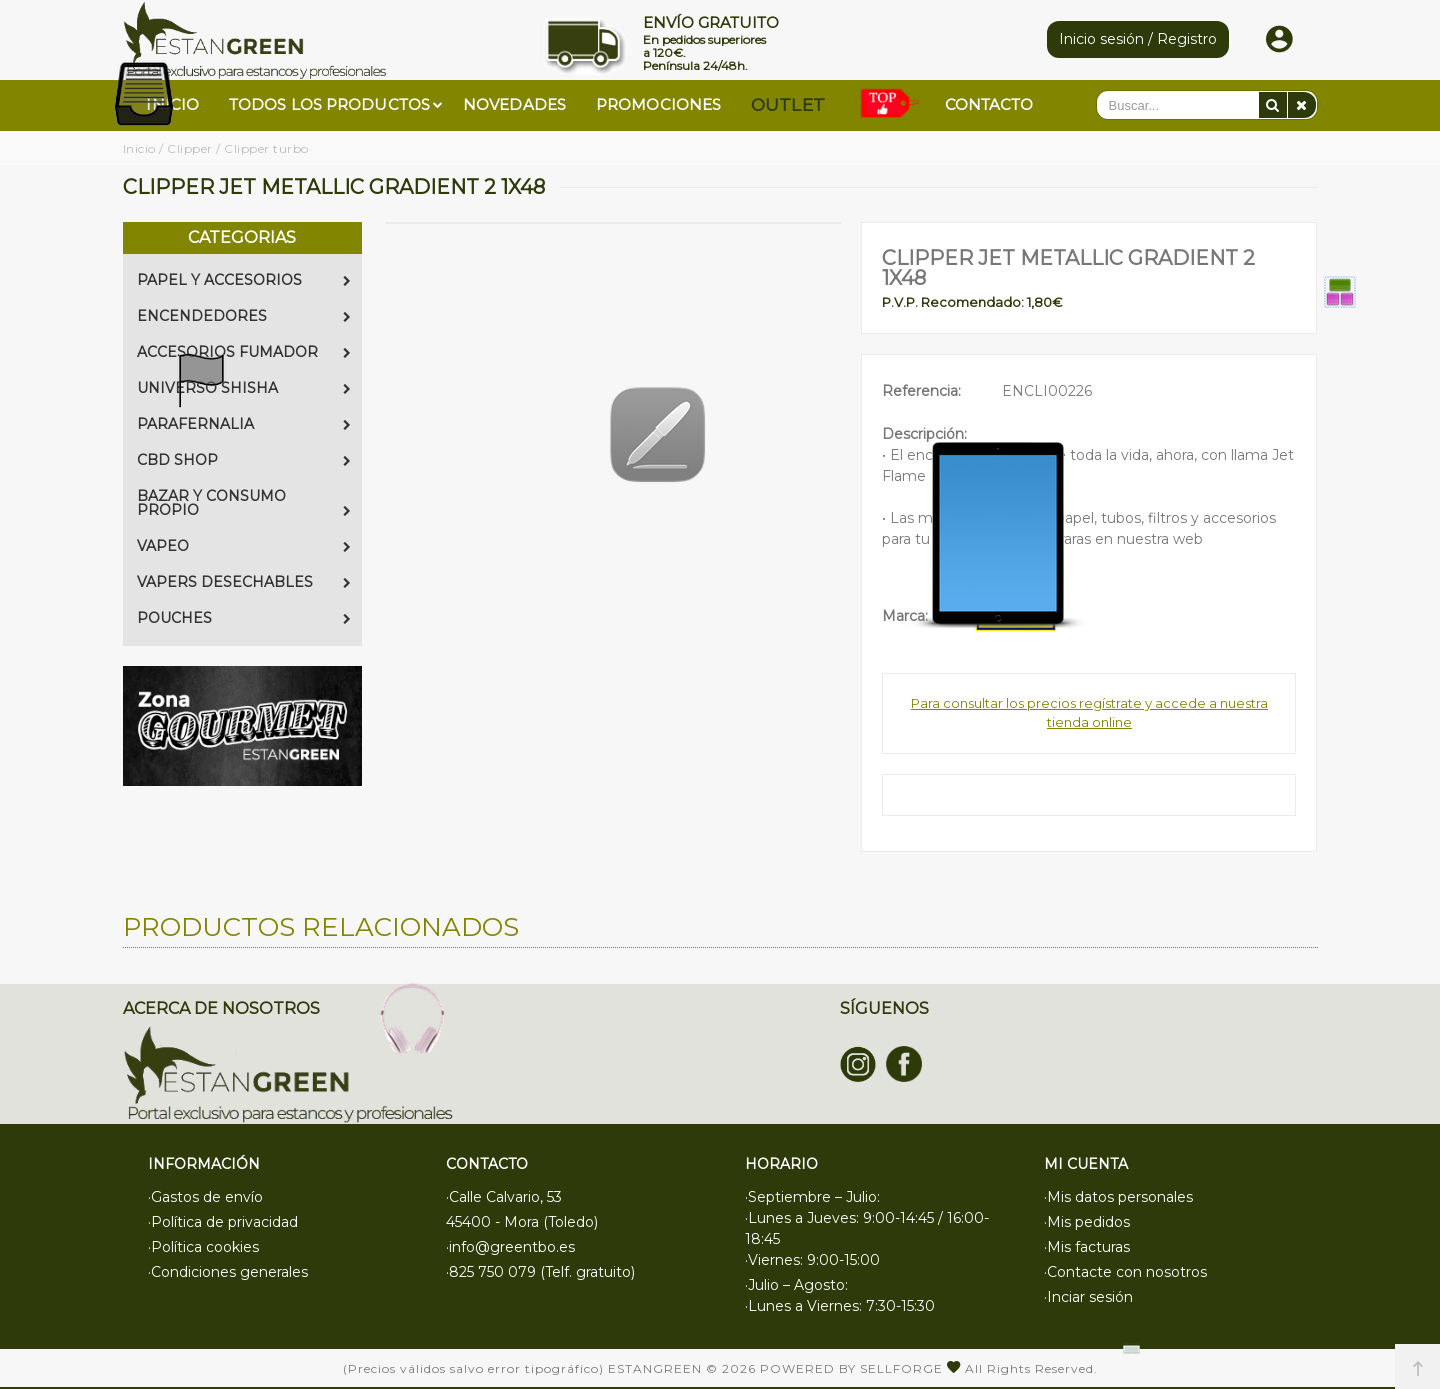 The width and height of the screenshot is (1440, 1389). Describe the element at coordinates (412, 1018) in the screenshot. I see `bluetooth headphones connected` at that location.